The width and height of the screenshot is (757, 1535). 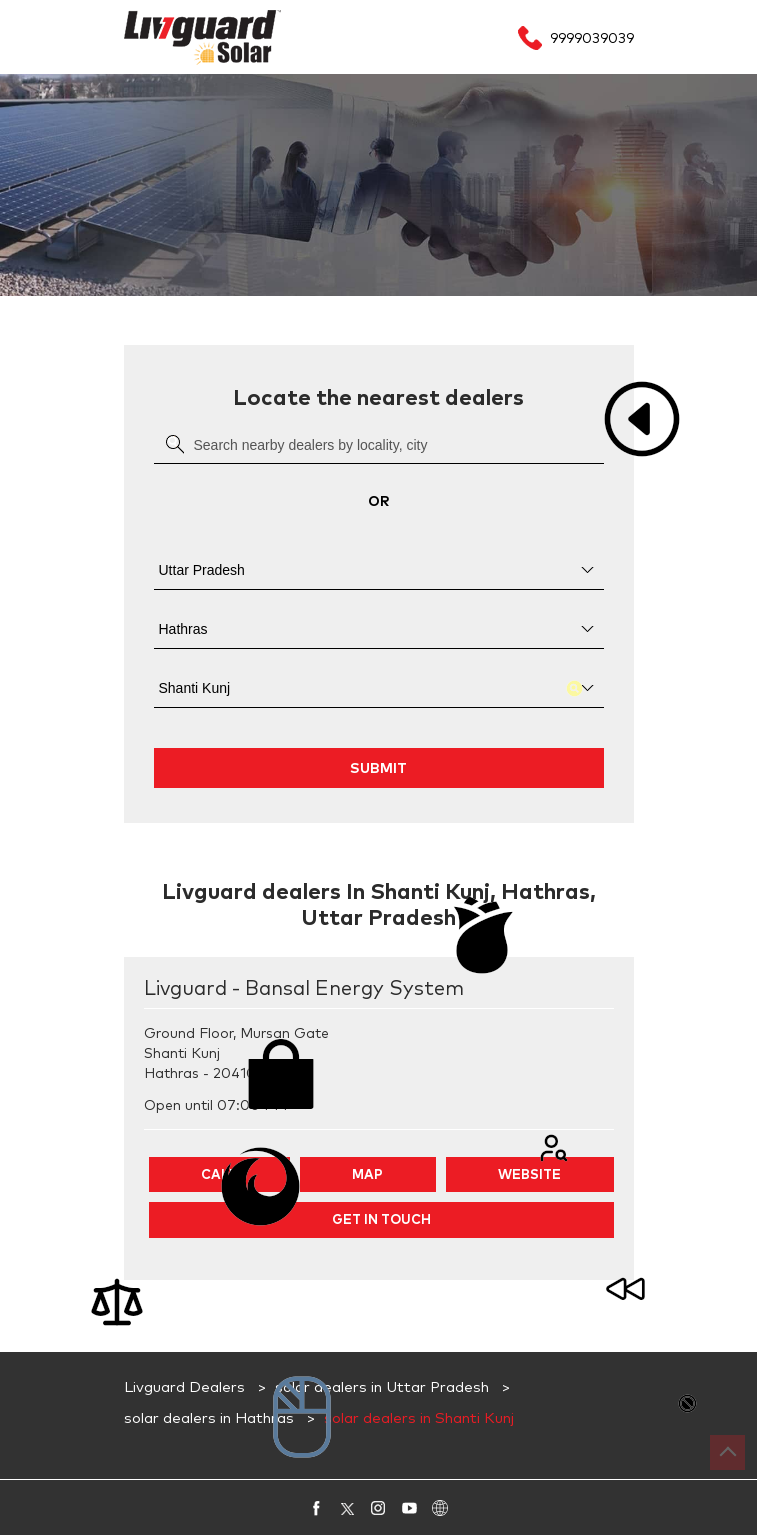 I want to click on view your shopping bag, so click(x=281, y=1074).